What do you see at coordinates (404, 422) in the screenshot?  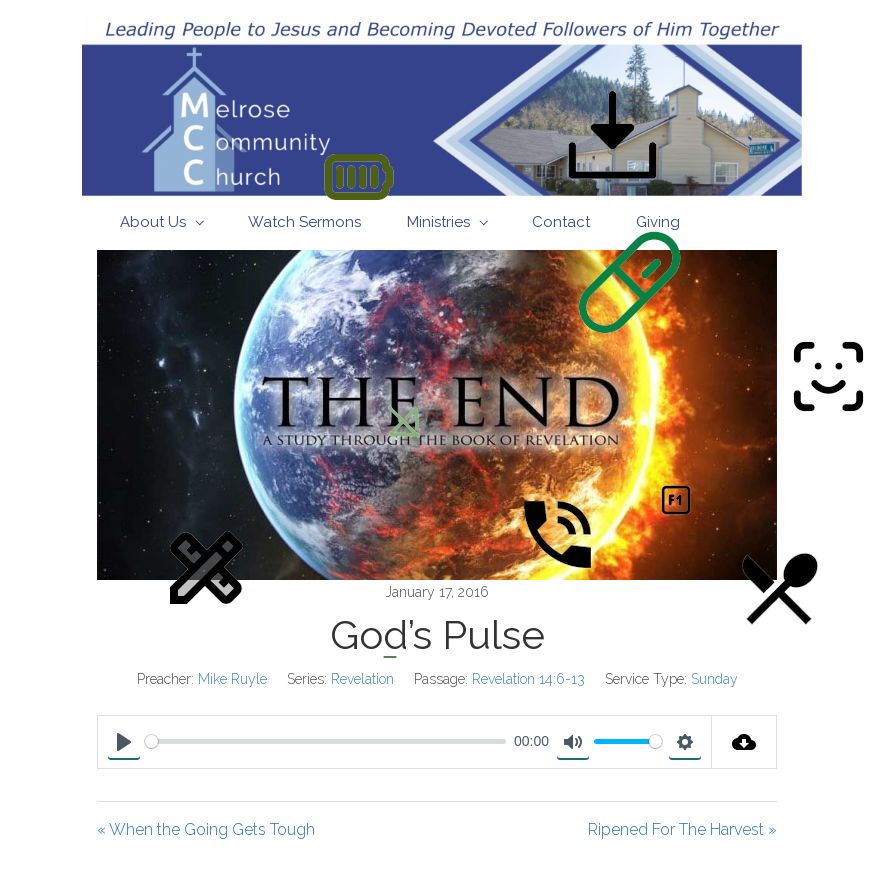 I see `no cellular signal available` at bounding box center [404, 422].